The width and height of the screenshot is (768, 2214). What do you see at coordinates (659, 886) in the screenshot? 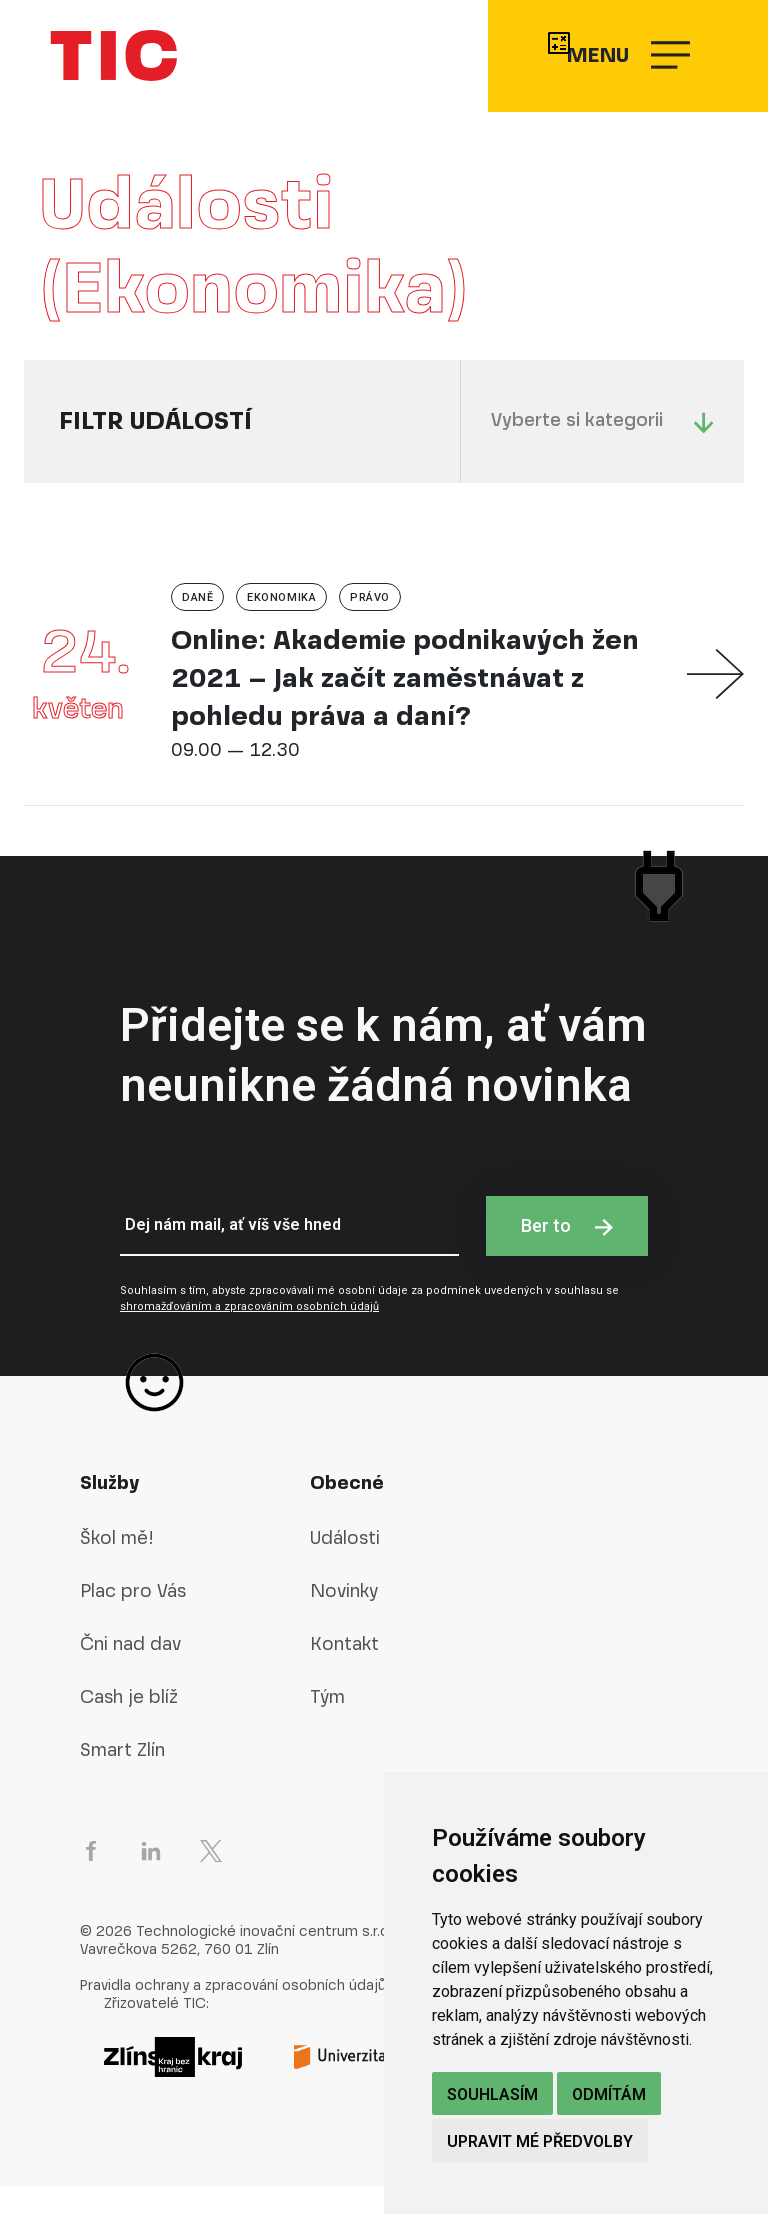
I see `indicates device is charging or connected to power` at bounding box center [659, 886].